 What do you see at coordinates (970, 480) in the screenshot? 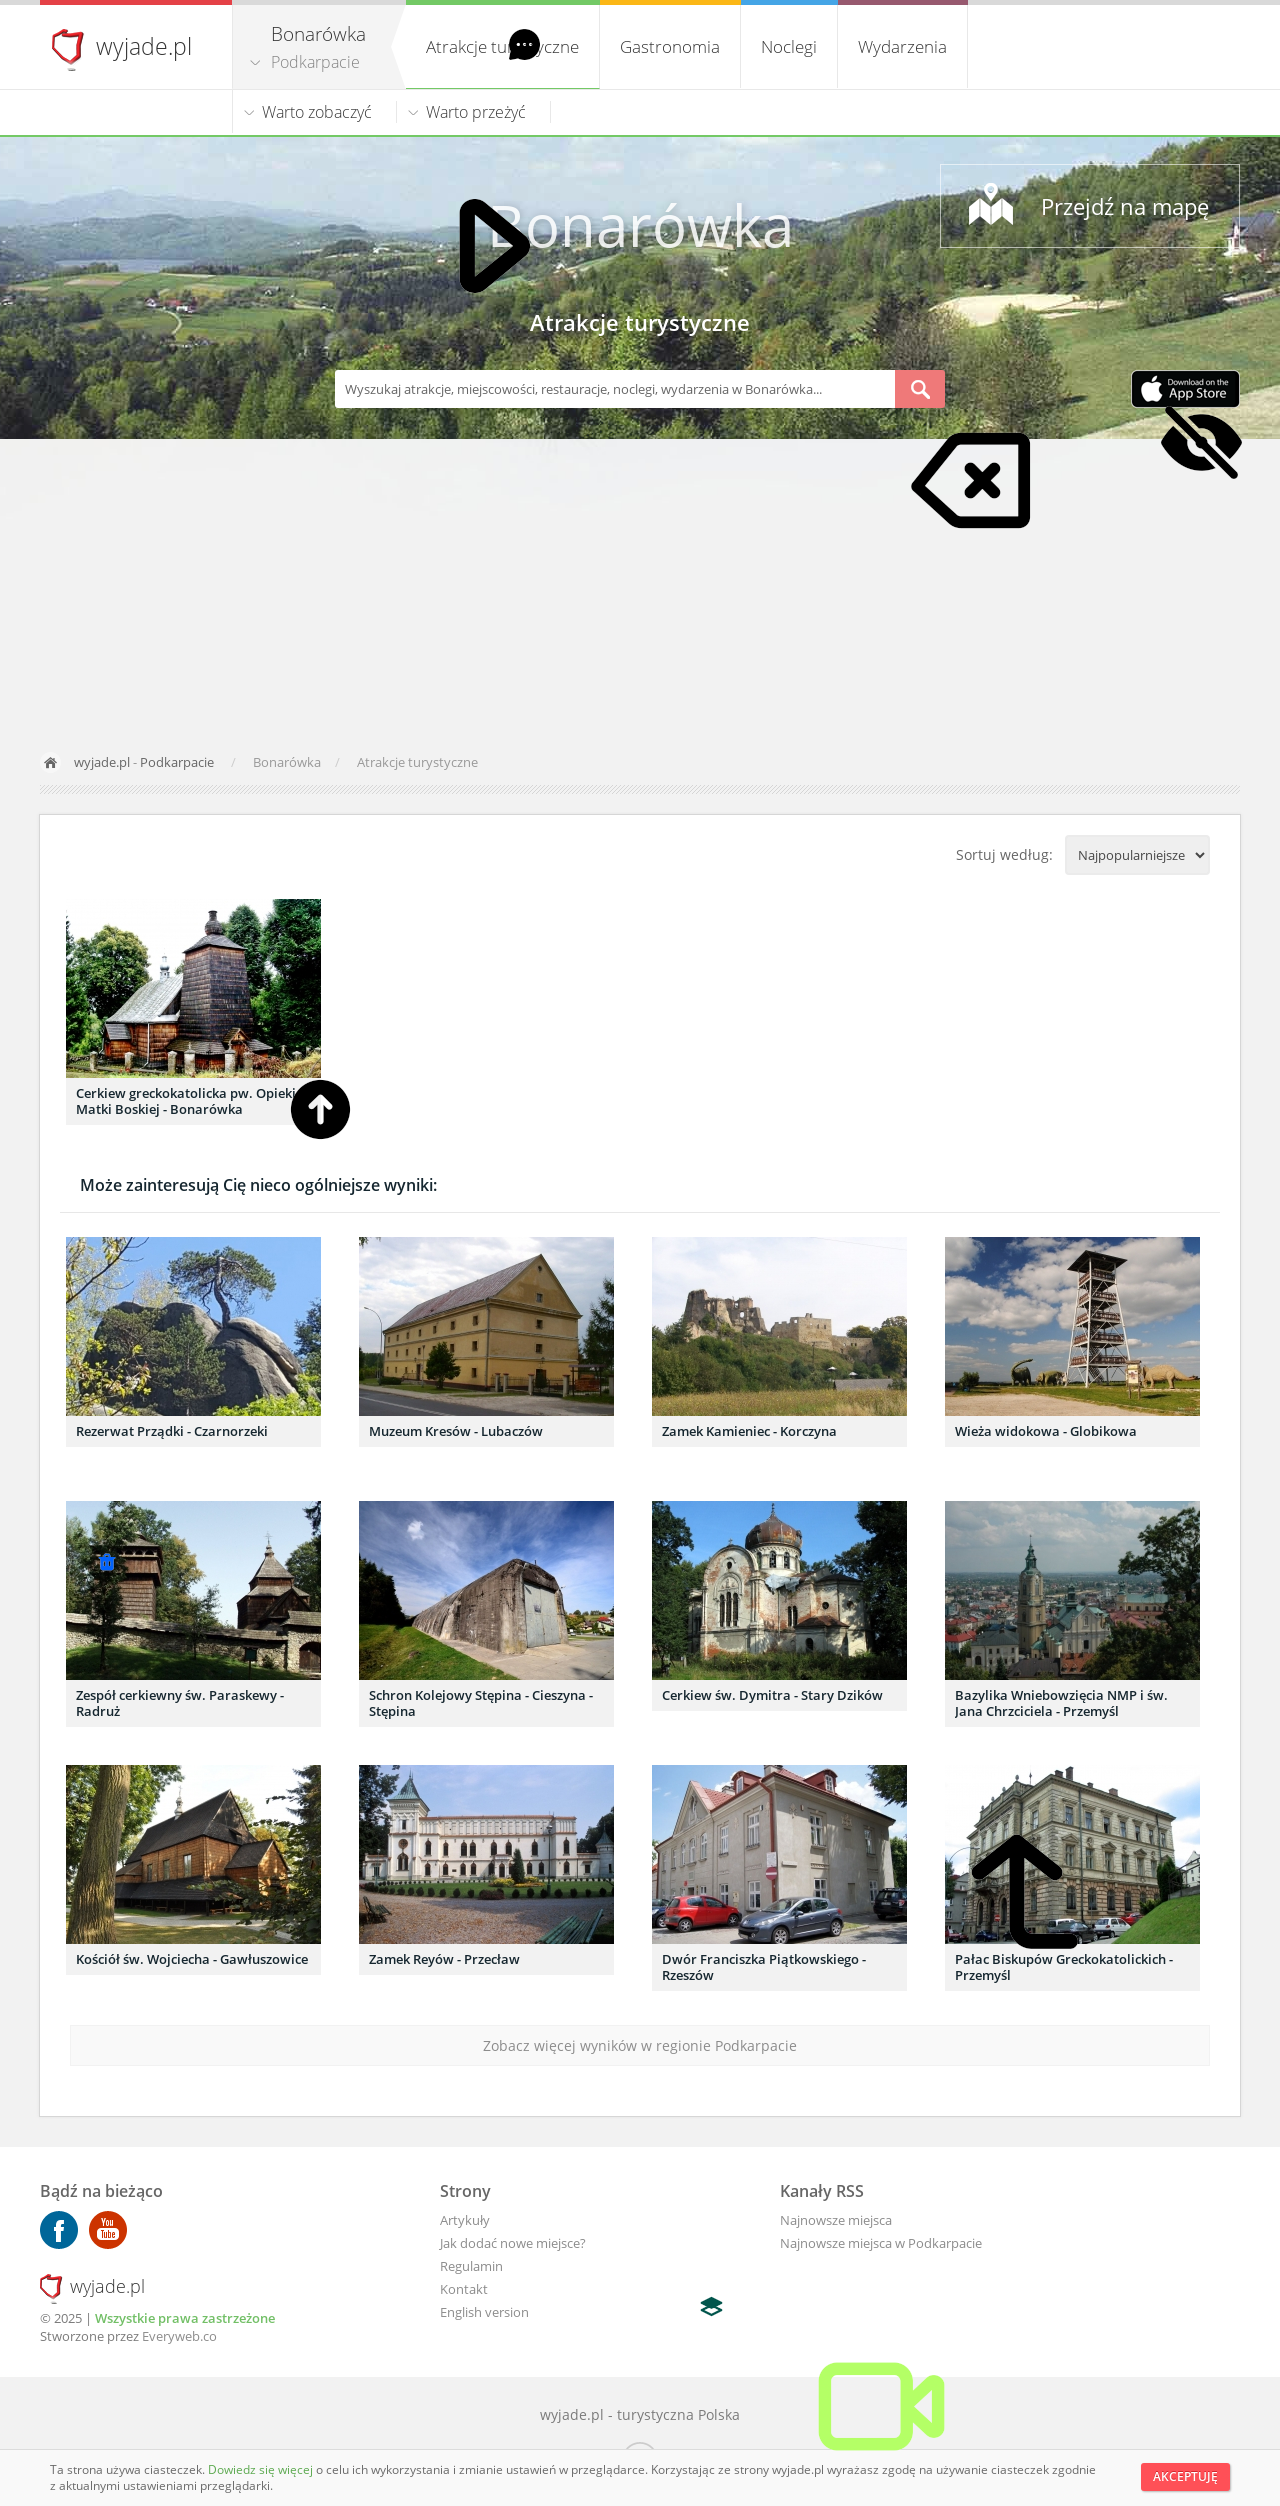
I see `delete the previous character` at bounding box center [970, 480].